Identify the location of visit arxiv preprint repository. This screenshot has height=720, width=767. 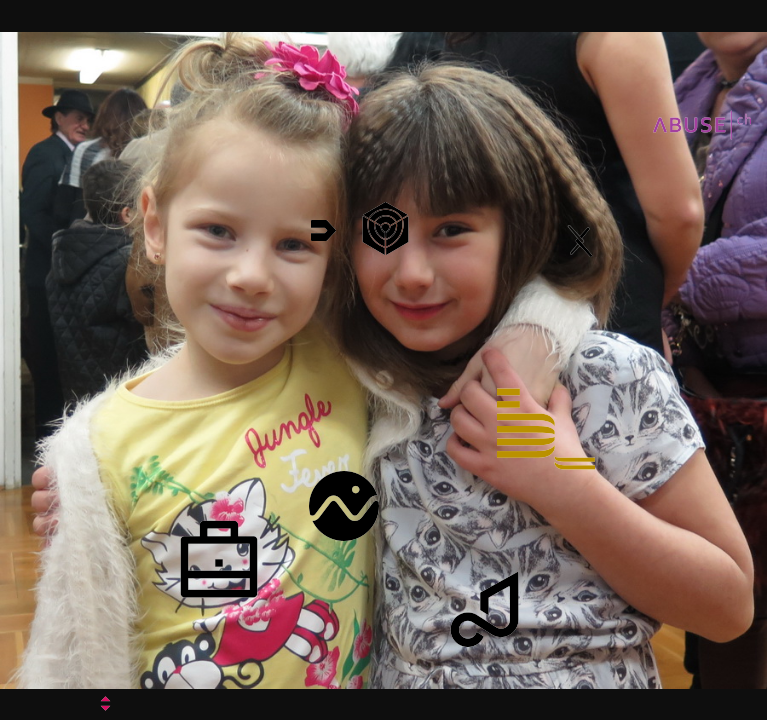
(580, 241).